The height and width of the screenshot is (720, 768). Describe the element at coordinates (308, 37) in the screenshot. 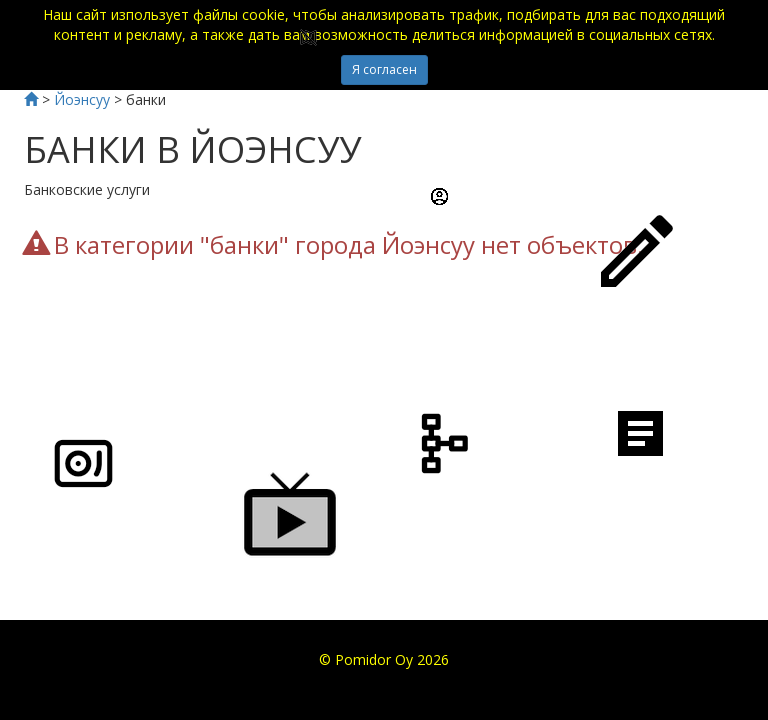

I see `map view is currently disabled` at that location.